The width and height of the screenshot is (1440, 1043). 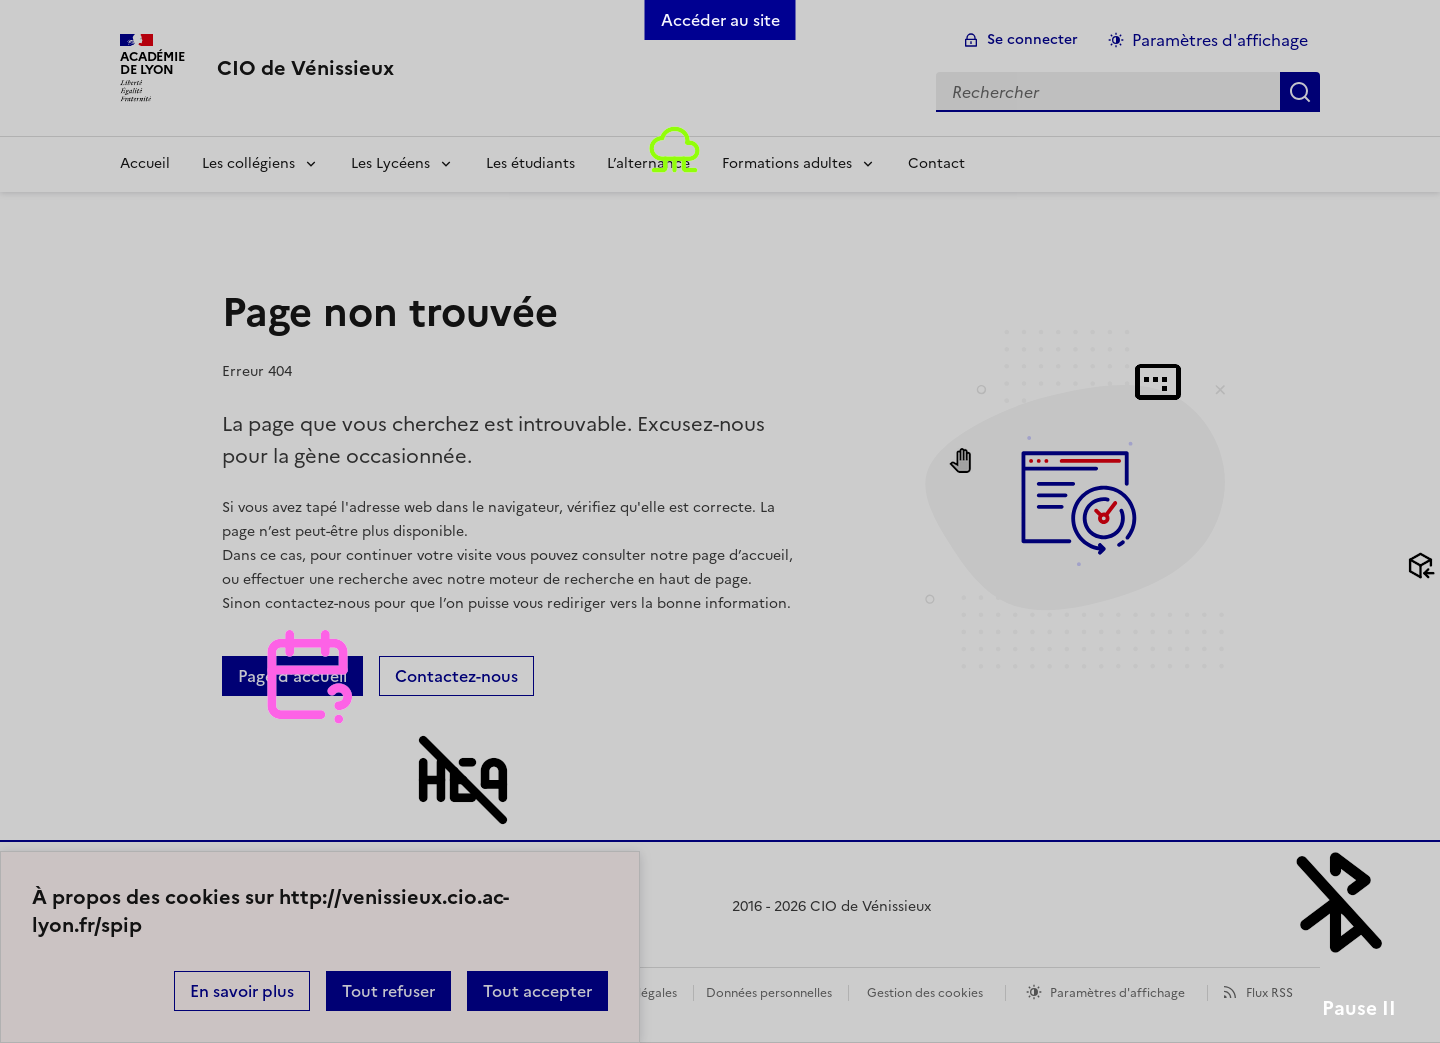 What do you see at coordinates (1335, 902) in the screenshot?
I see `bluetooth is disabled or turned off` at bounding box center [1335, 902].